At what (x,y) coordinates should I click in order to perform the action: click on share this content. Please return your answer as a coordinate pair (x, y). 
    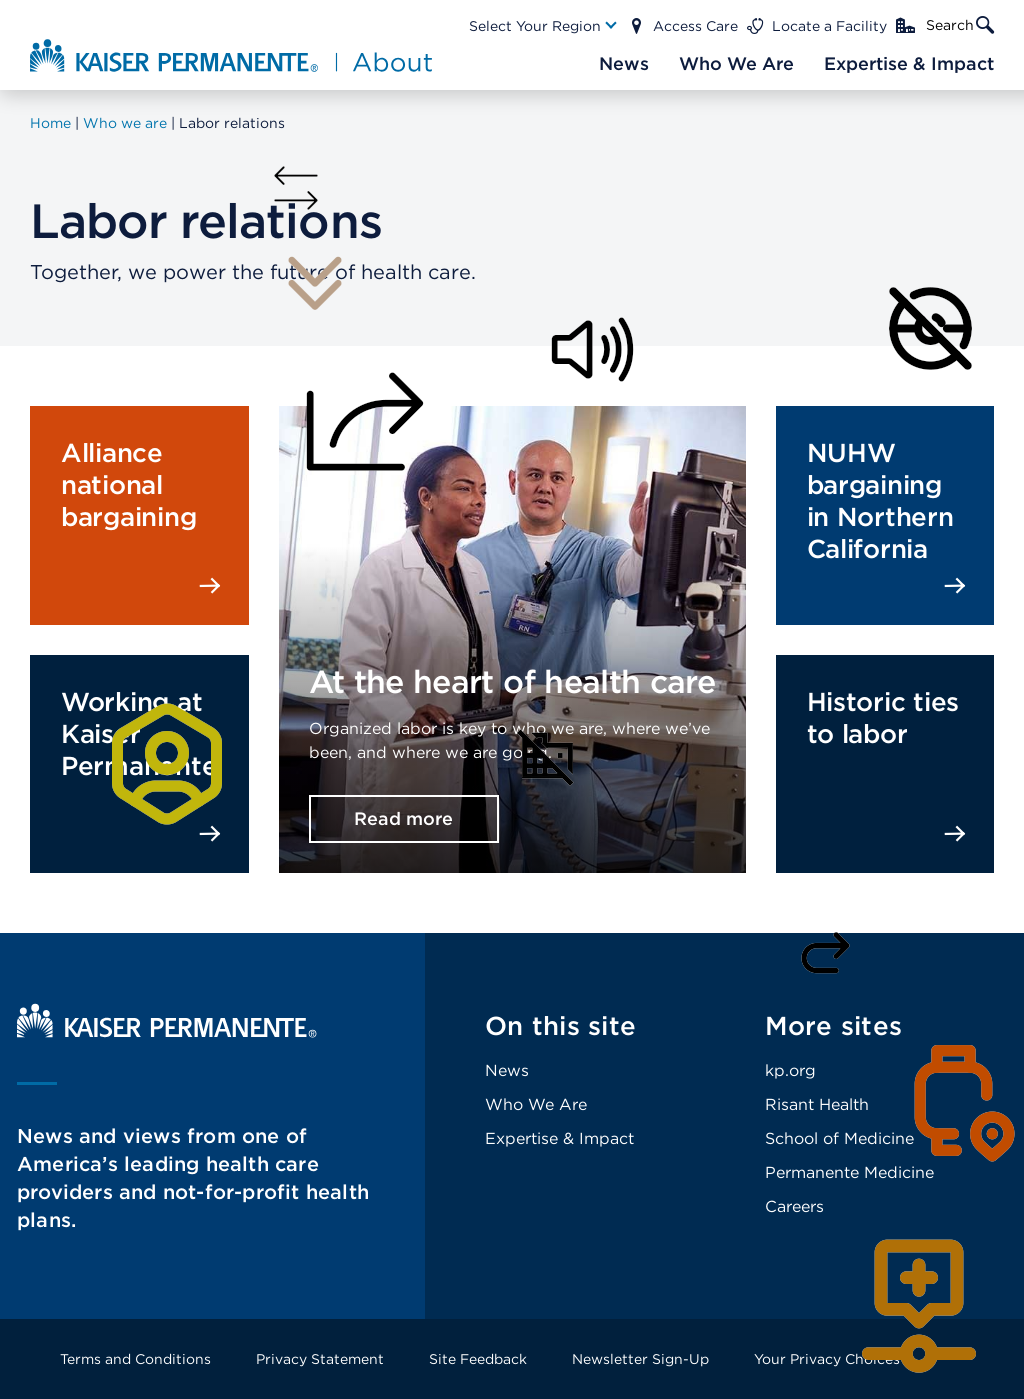
    Looking at the image, I should click on (365, 417).